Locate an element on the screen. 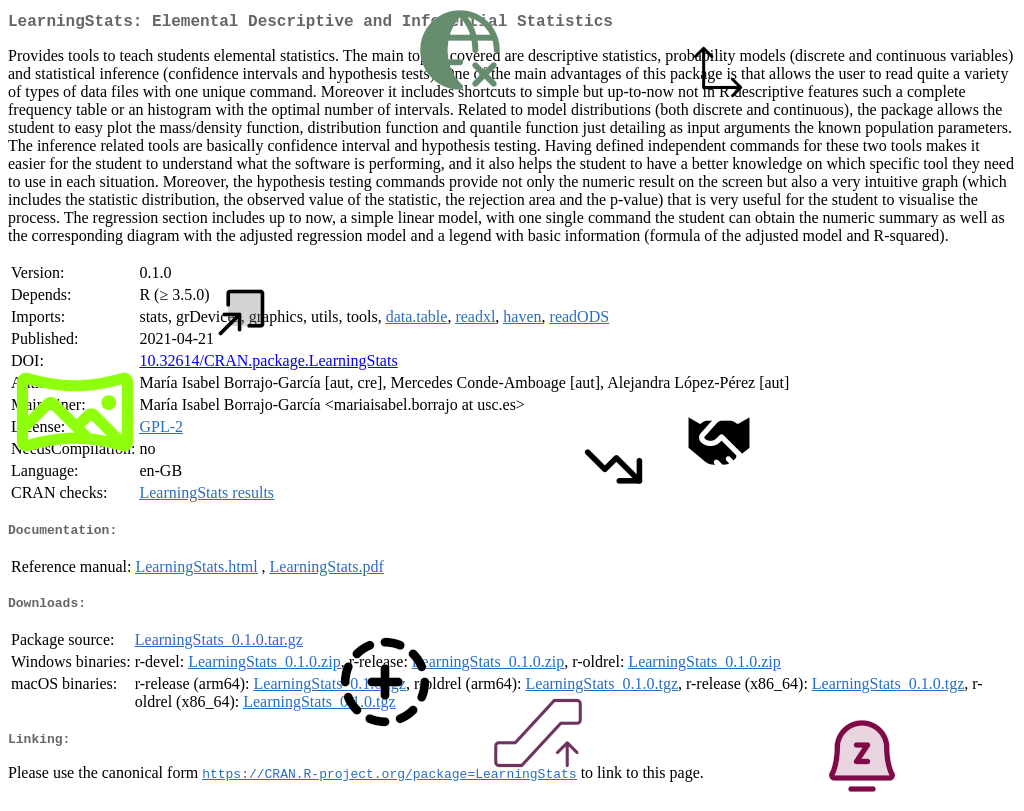  view panorama or wide-angle photos is located at coordinates (75, 412).